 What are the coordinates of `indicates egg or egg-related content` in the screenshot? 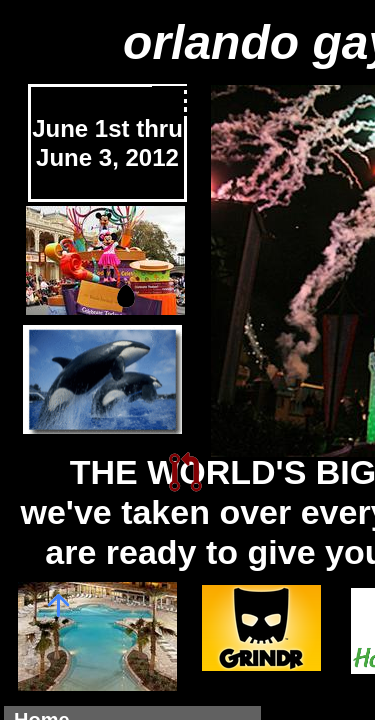 It's located at (126, 296).